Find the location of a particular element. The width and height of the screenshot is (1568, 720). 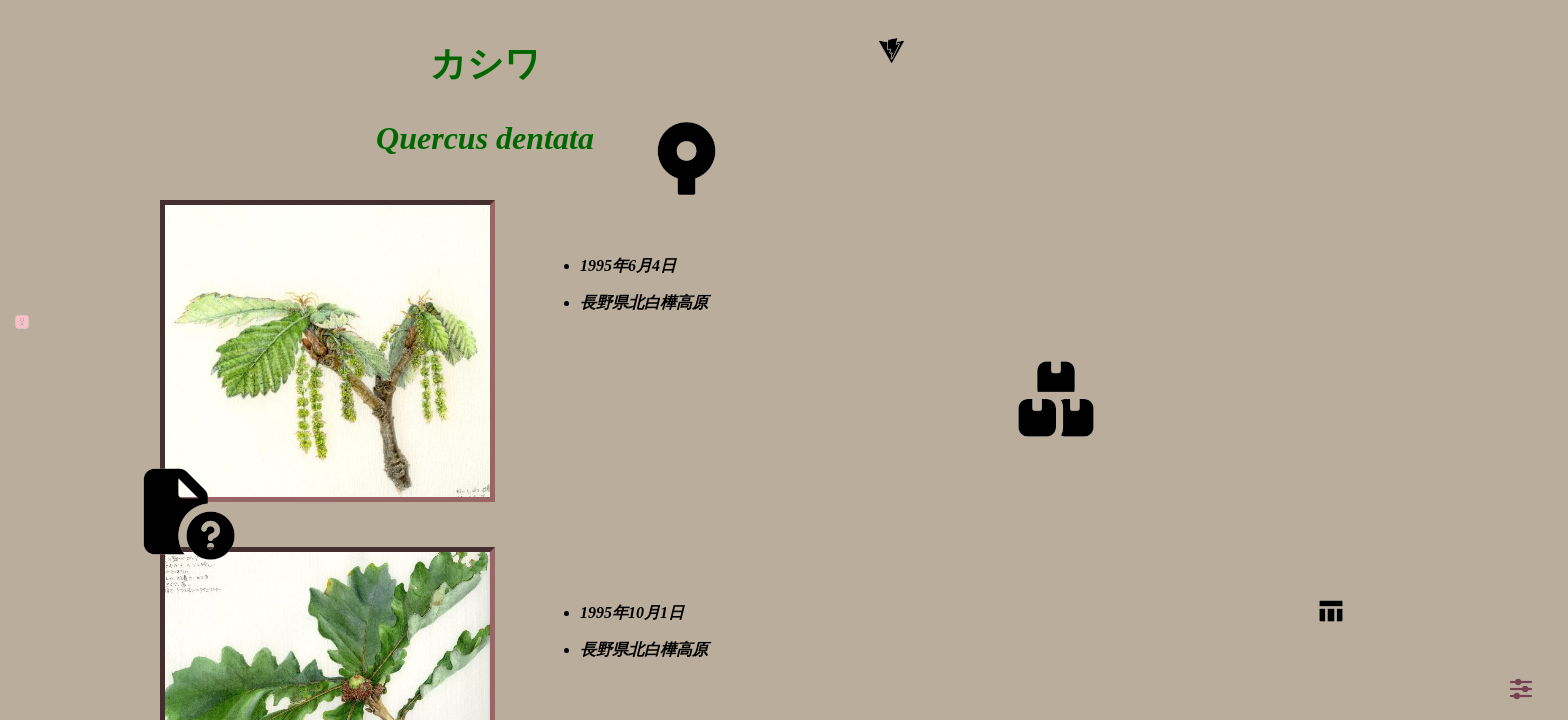

view inventory or stock items is located at coordinates (1056, 399).